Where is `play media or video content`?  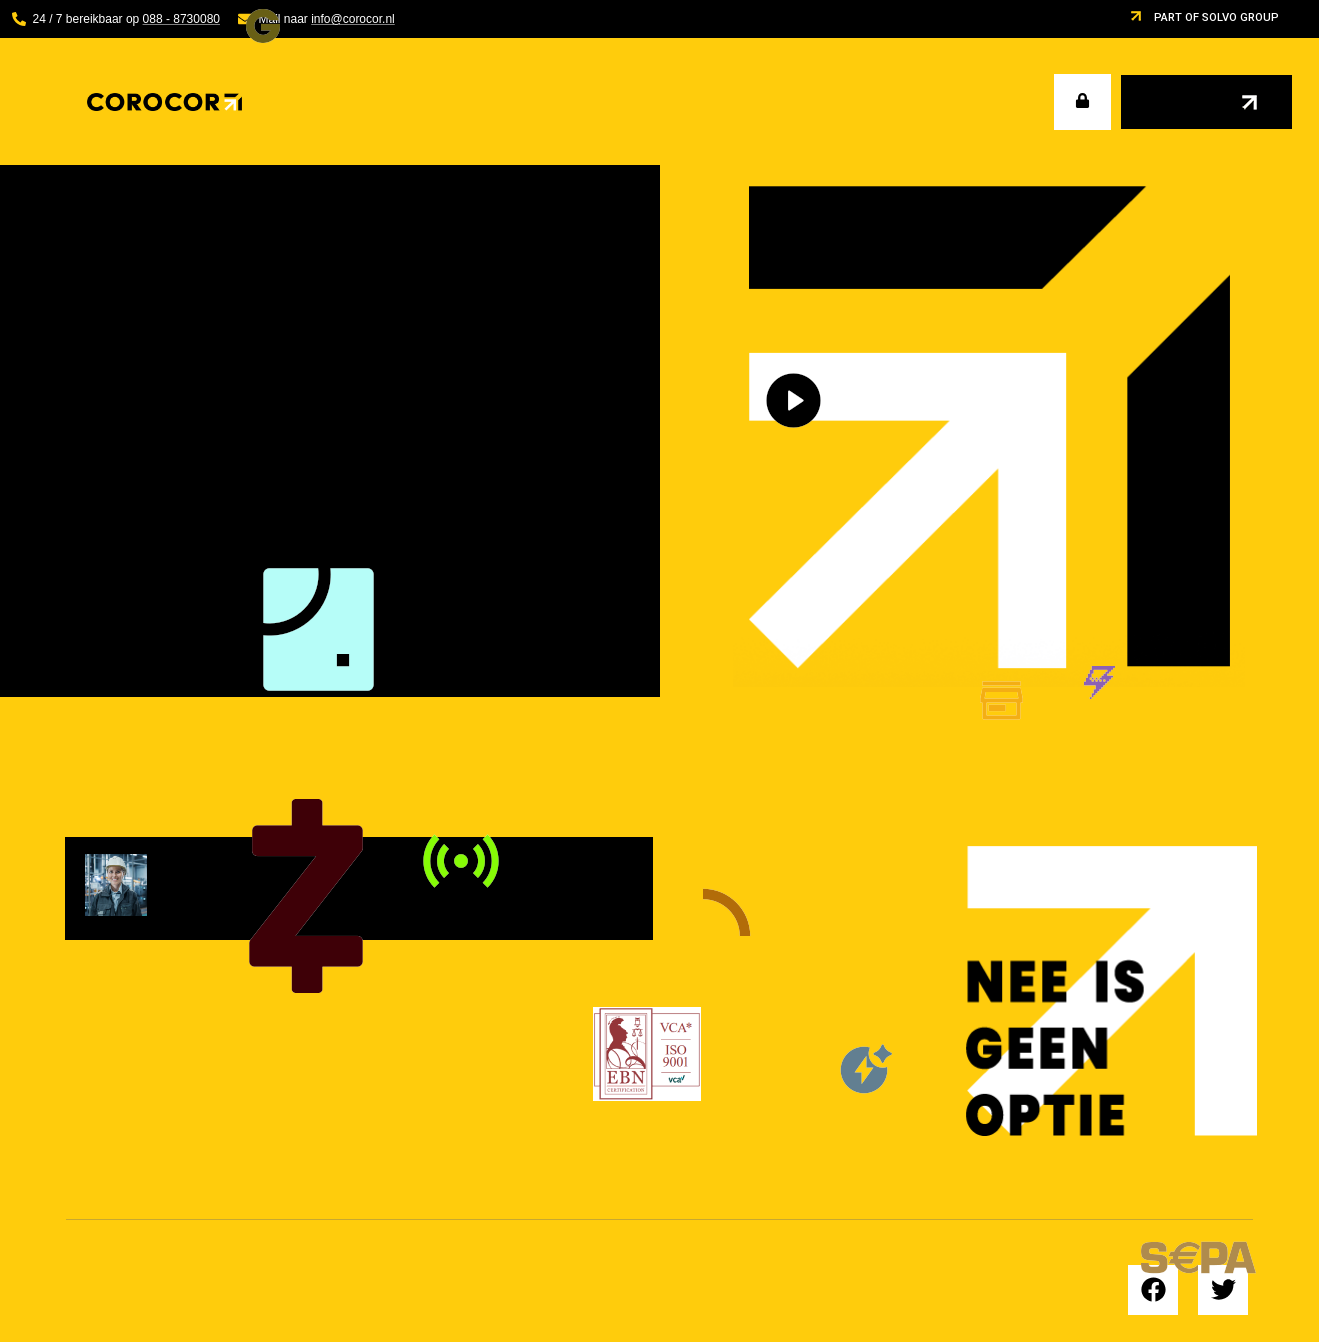
play media or video content is located at coordinates (793, 400).